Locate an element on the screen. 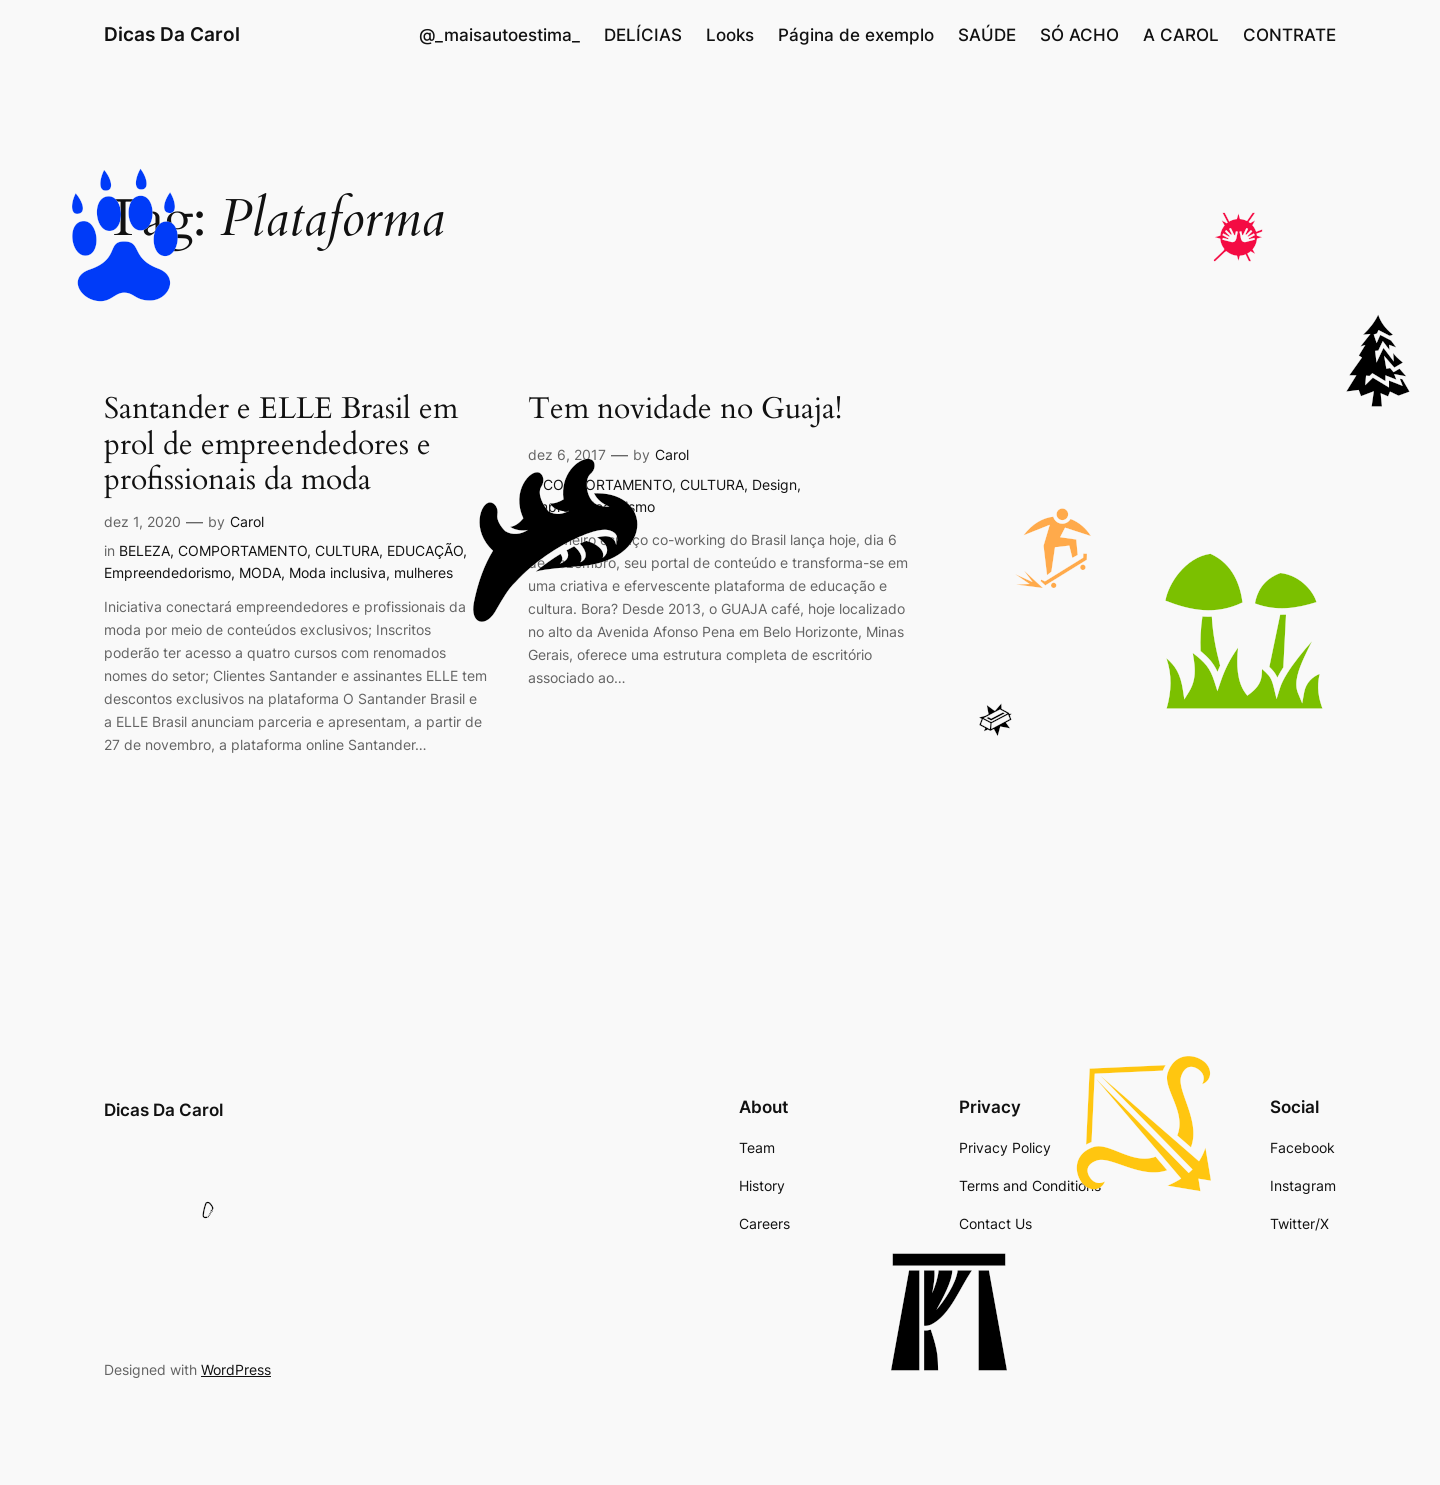 The height and width of the screenshot is (1485, 1440). enter a temple or shrine location is located at coordinates (949, 1312).